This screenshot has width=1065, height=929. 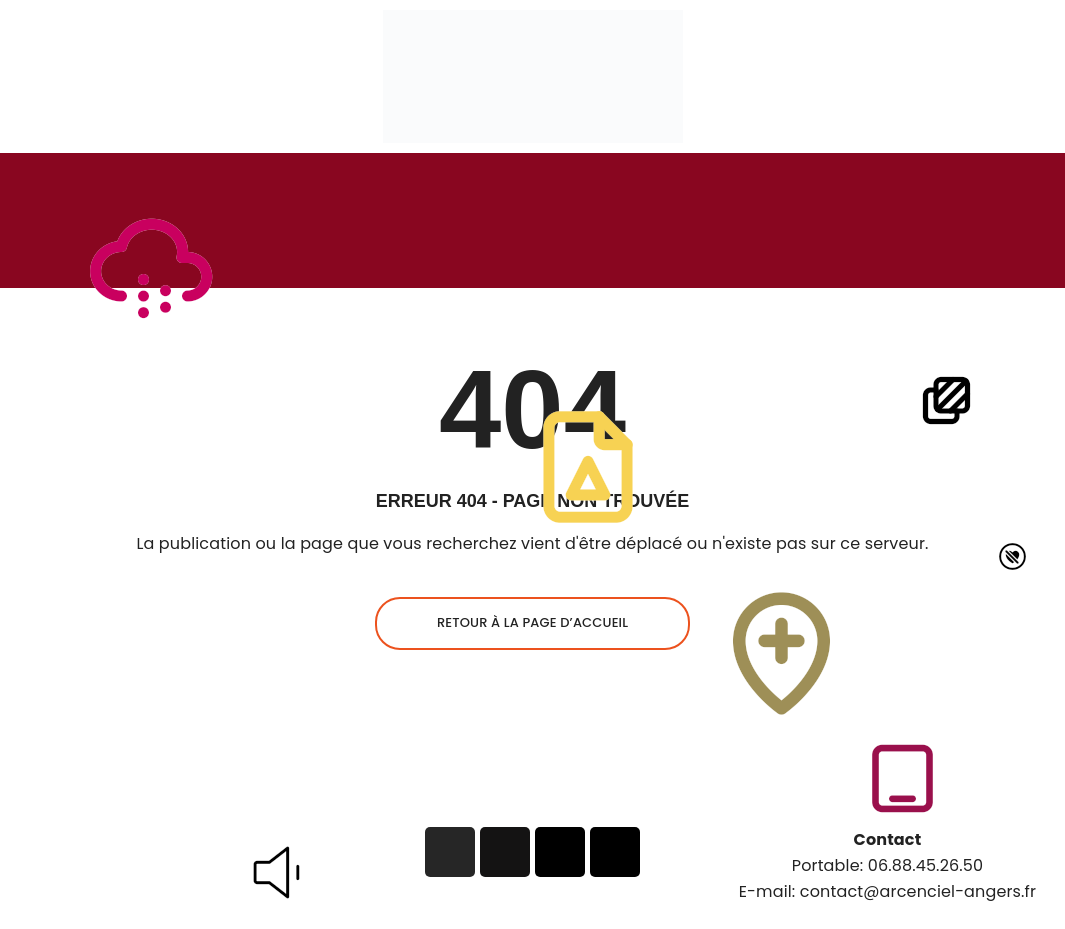 What do you see at coordinates (902, 778) in the screenshot?
I see `view on iPad or tablet device` at bounding box center [902, 778].